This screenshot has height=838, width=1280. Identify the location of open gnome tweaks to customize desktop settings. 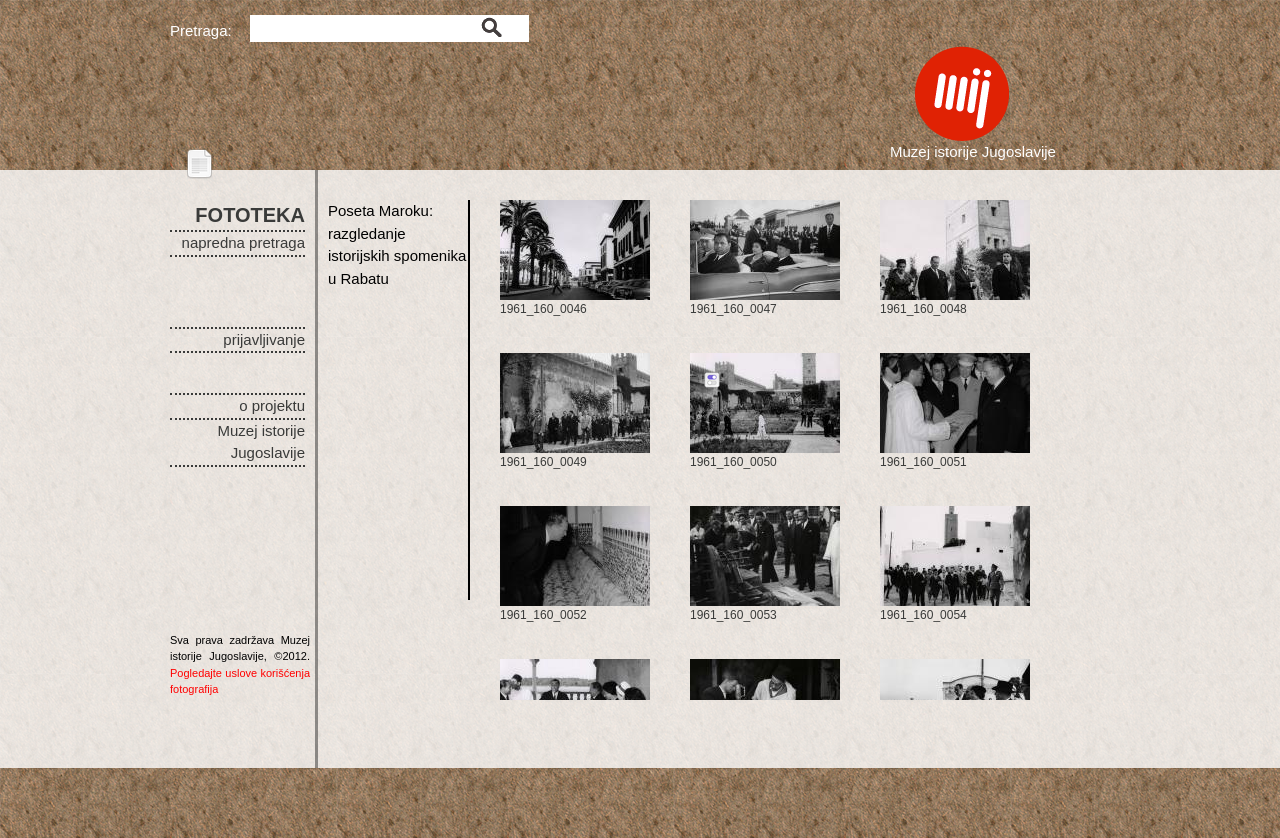
(712, 380).